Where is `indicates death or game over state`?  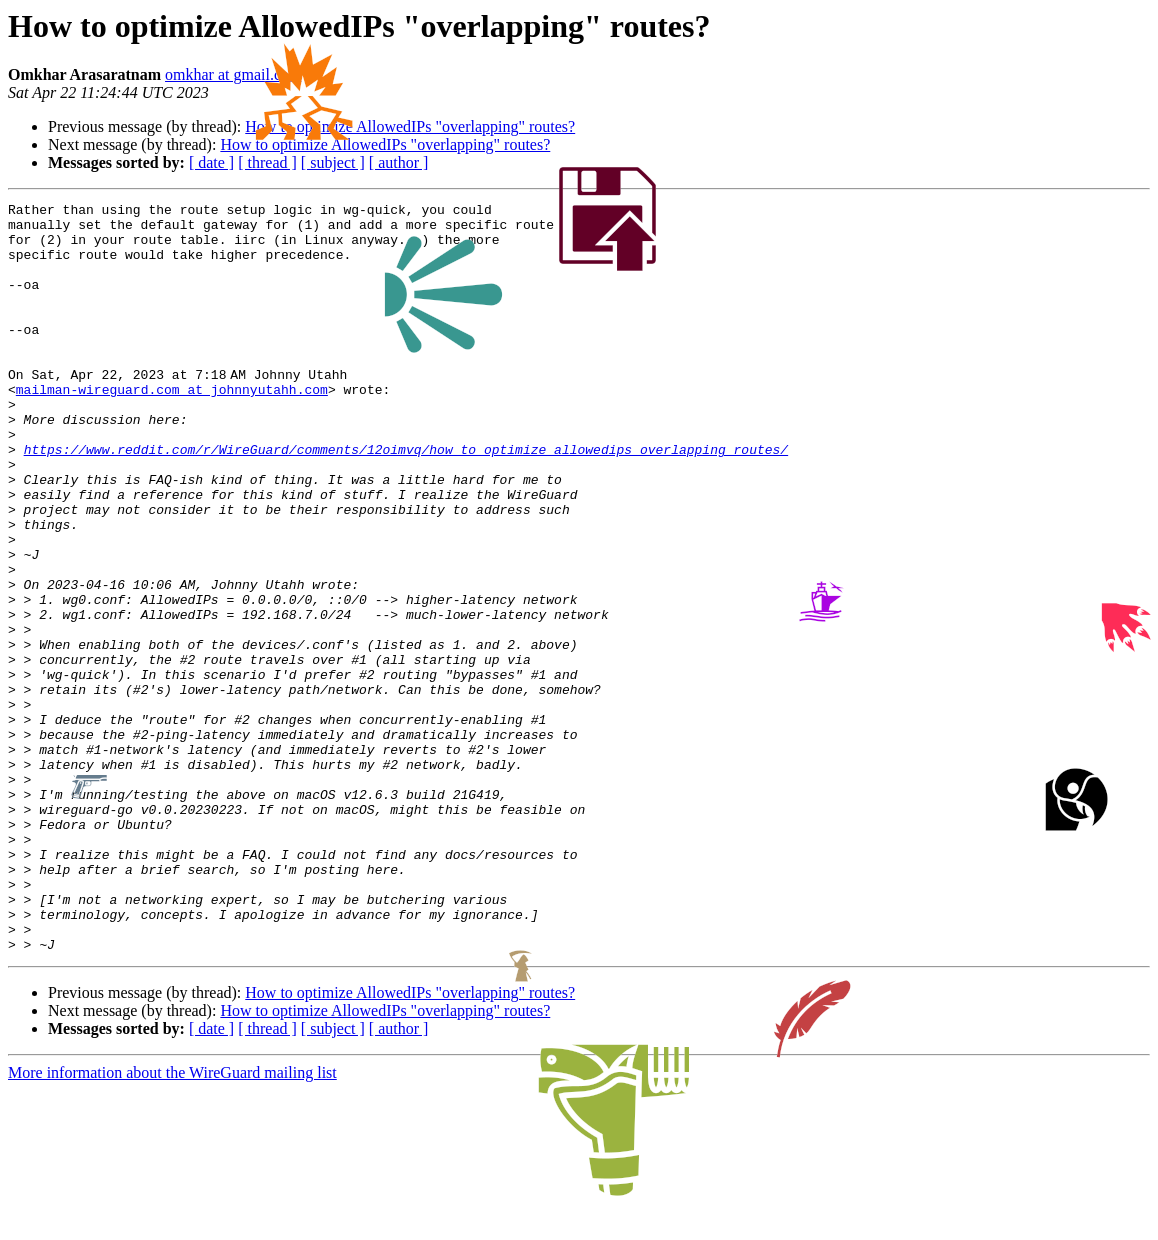 indicates death or game over state is located at coordinates (521, 966).